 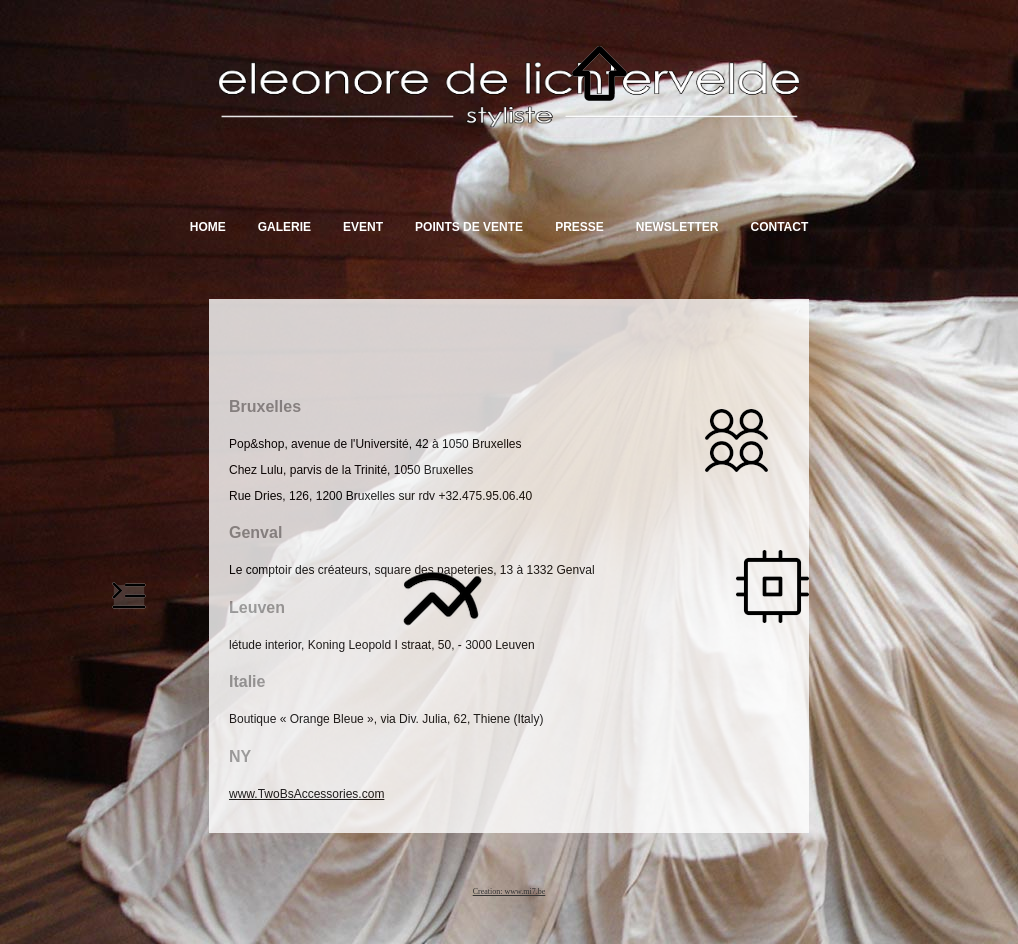 I want to click on view system processor information, so click(x=772, y=586).